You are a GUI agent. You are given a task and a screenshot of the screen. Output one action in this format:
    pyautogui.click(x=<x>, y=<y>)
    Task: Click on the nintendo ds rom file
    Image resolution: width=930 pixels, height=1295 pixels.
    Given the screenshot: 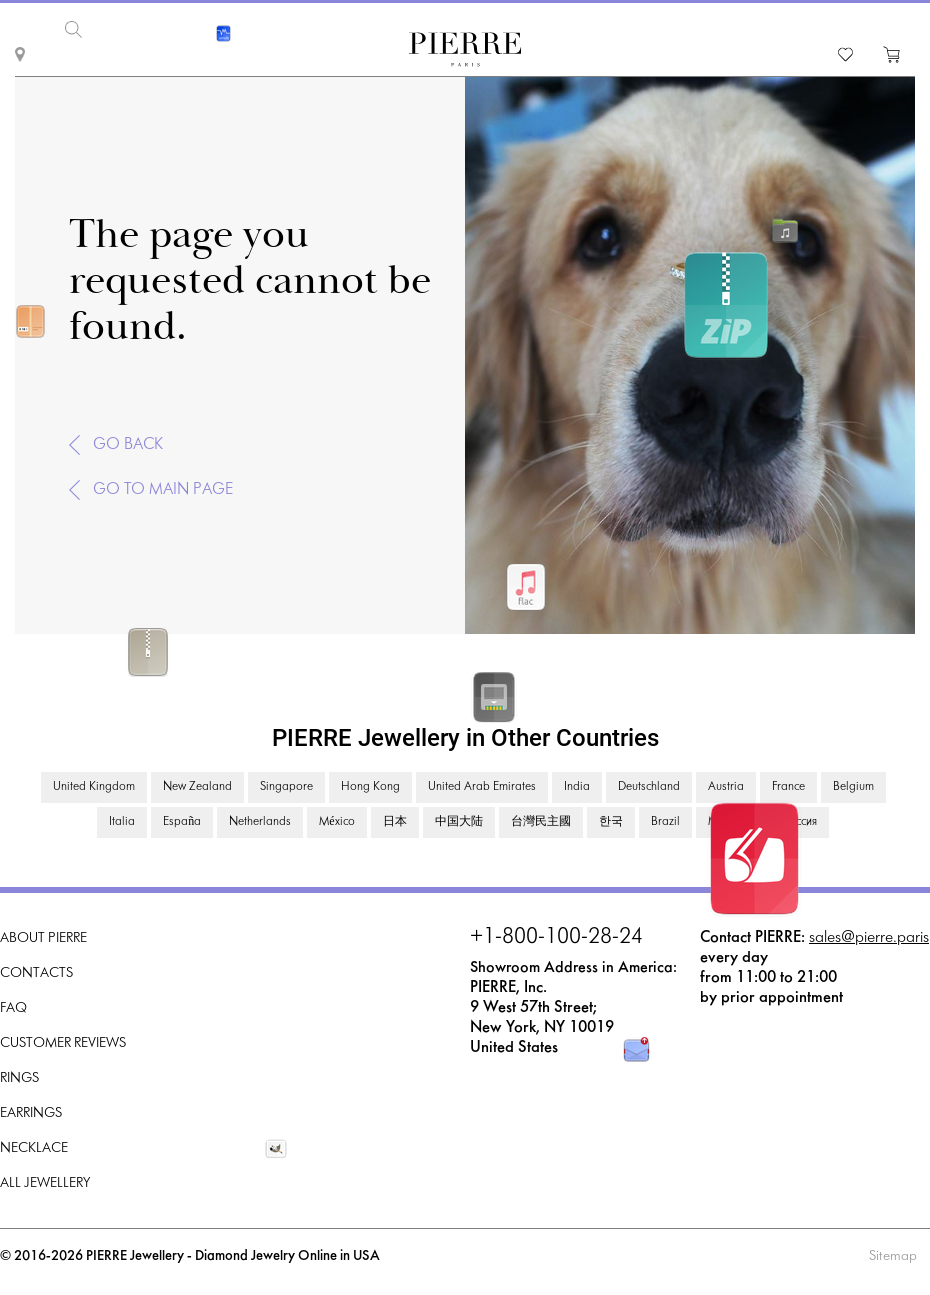 What is the action you would take?
    pyautogui.click(x=494, y=697)
    